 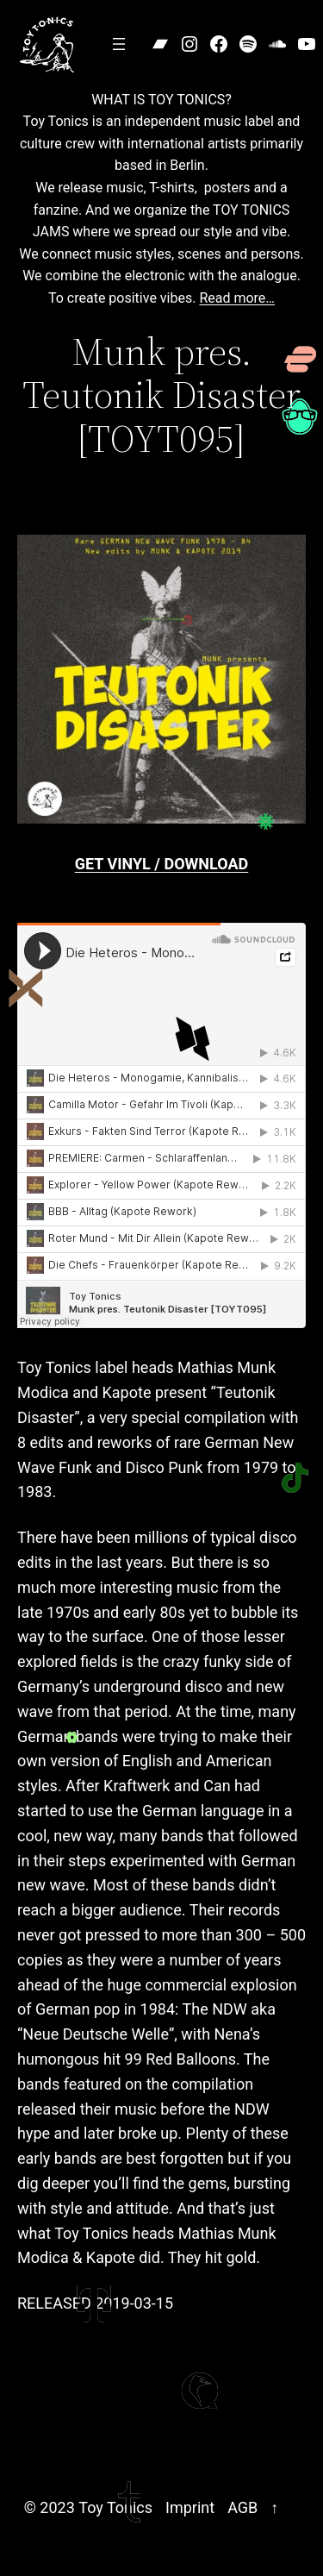 What do you see at coordinates (200, 2391) in the screenshot?
I see `QEMU virtualization software logo` at bounding box center [200, 2391].